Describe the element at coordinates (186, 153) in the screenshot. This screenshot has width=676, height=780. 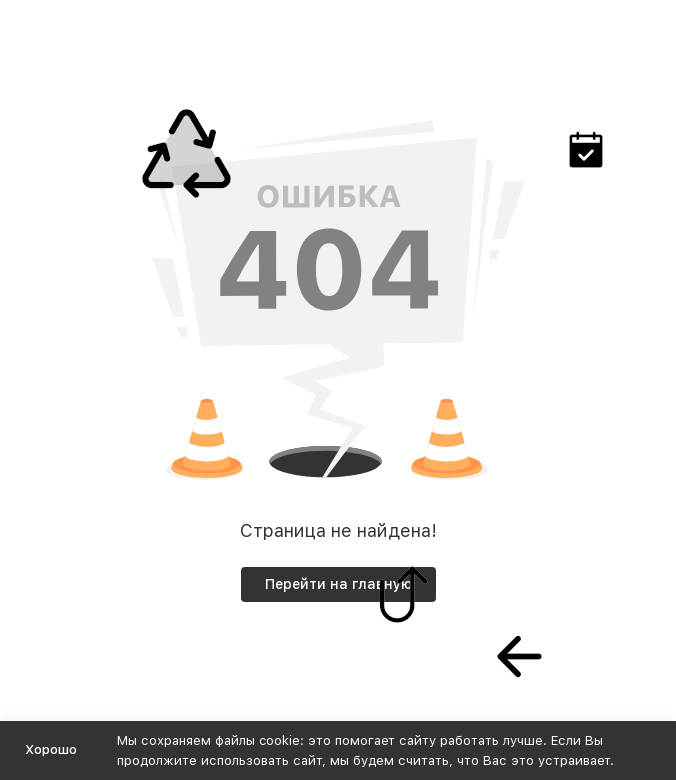
I see `recycle or move item to trash` at that location.